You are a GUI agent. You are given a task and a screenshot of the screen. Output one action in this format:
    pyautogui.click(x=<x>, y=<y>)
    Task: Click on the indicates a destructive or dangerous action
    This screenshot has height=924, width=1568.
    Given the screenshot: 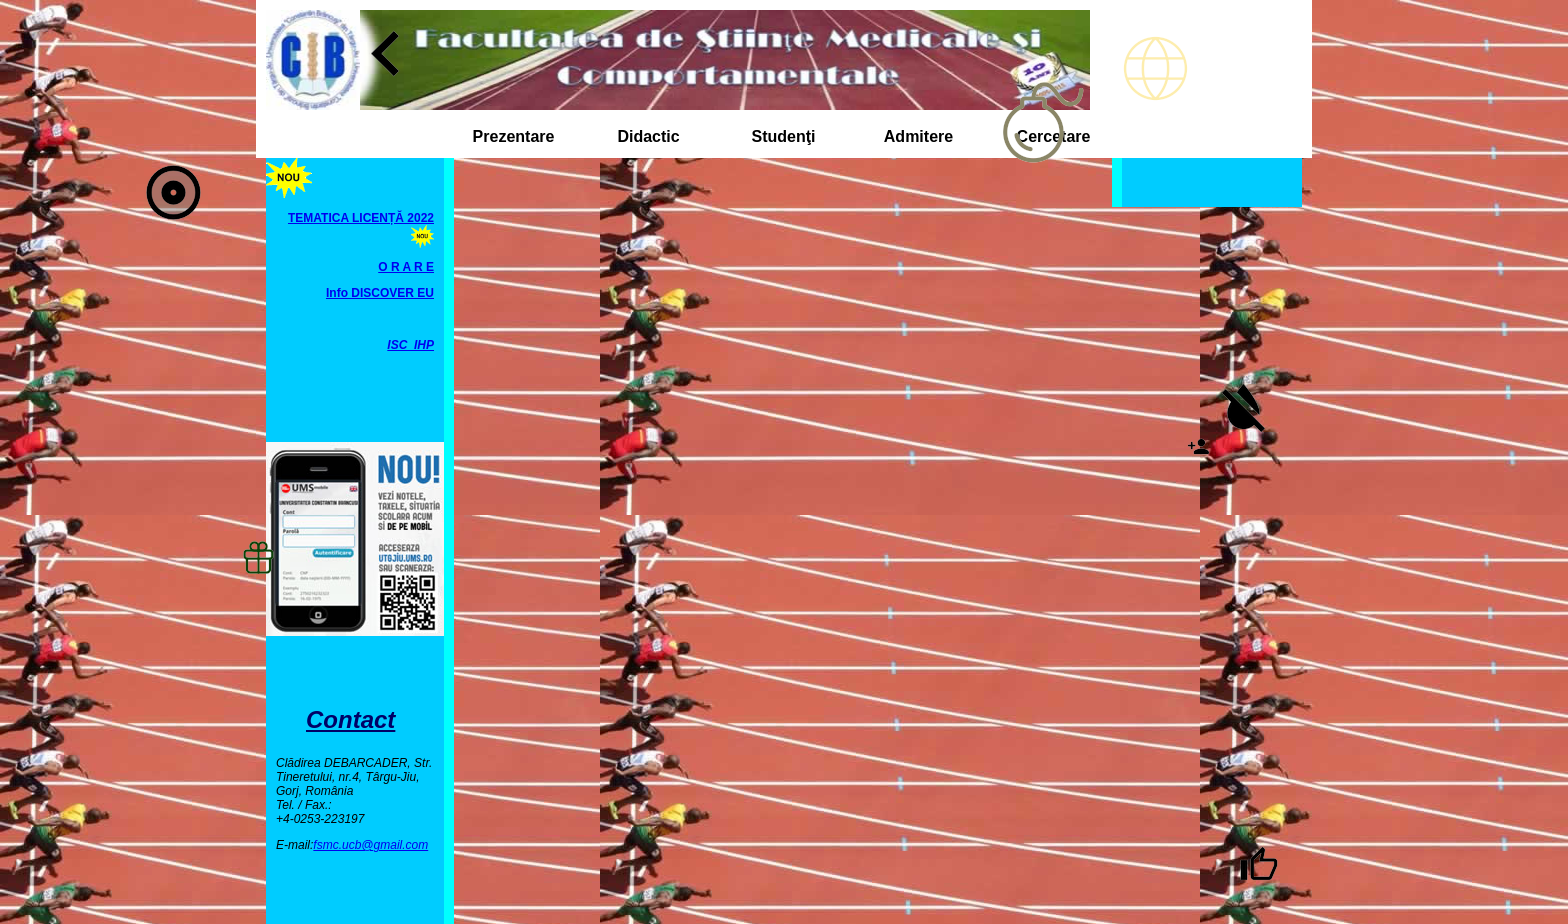 What is the action you would take?
    pyautogui.click(x=1039, y=121)
    